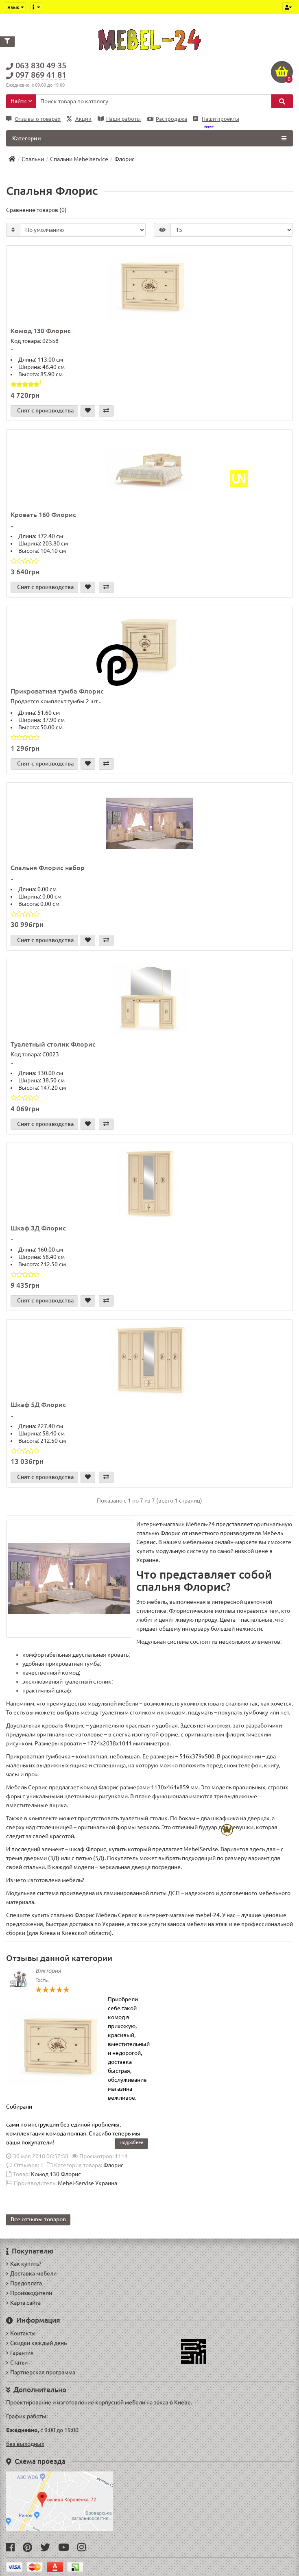 The image size is (299, 2576). What do you see at coordinates (194, 2351) in the screenshot?
I see `multisim circuit simulation software logo` at bounding box center [194, 2351].